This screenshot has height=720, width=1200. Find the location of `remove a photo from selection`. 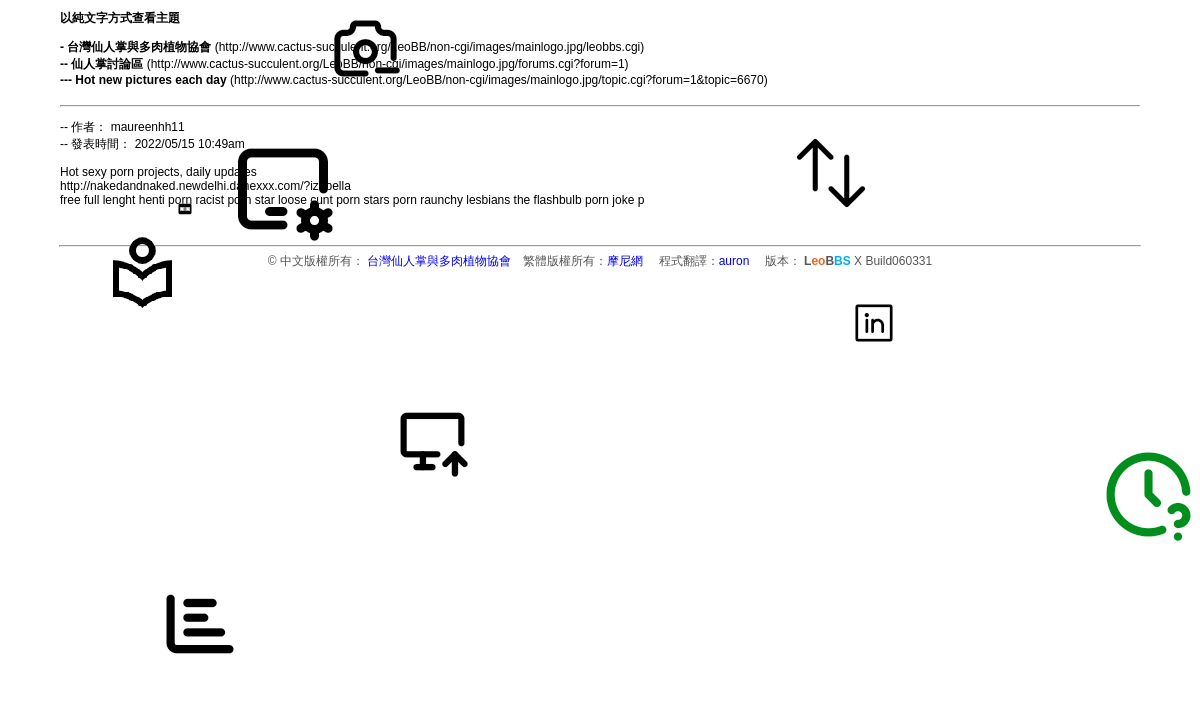

remove a photo from selection is located at coordinates (365, 48).